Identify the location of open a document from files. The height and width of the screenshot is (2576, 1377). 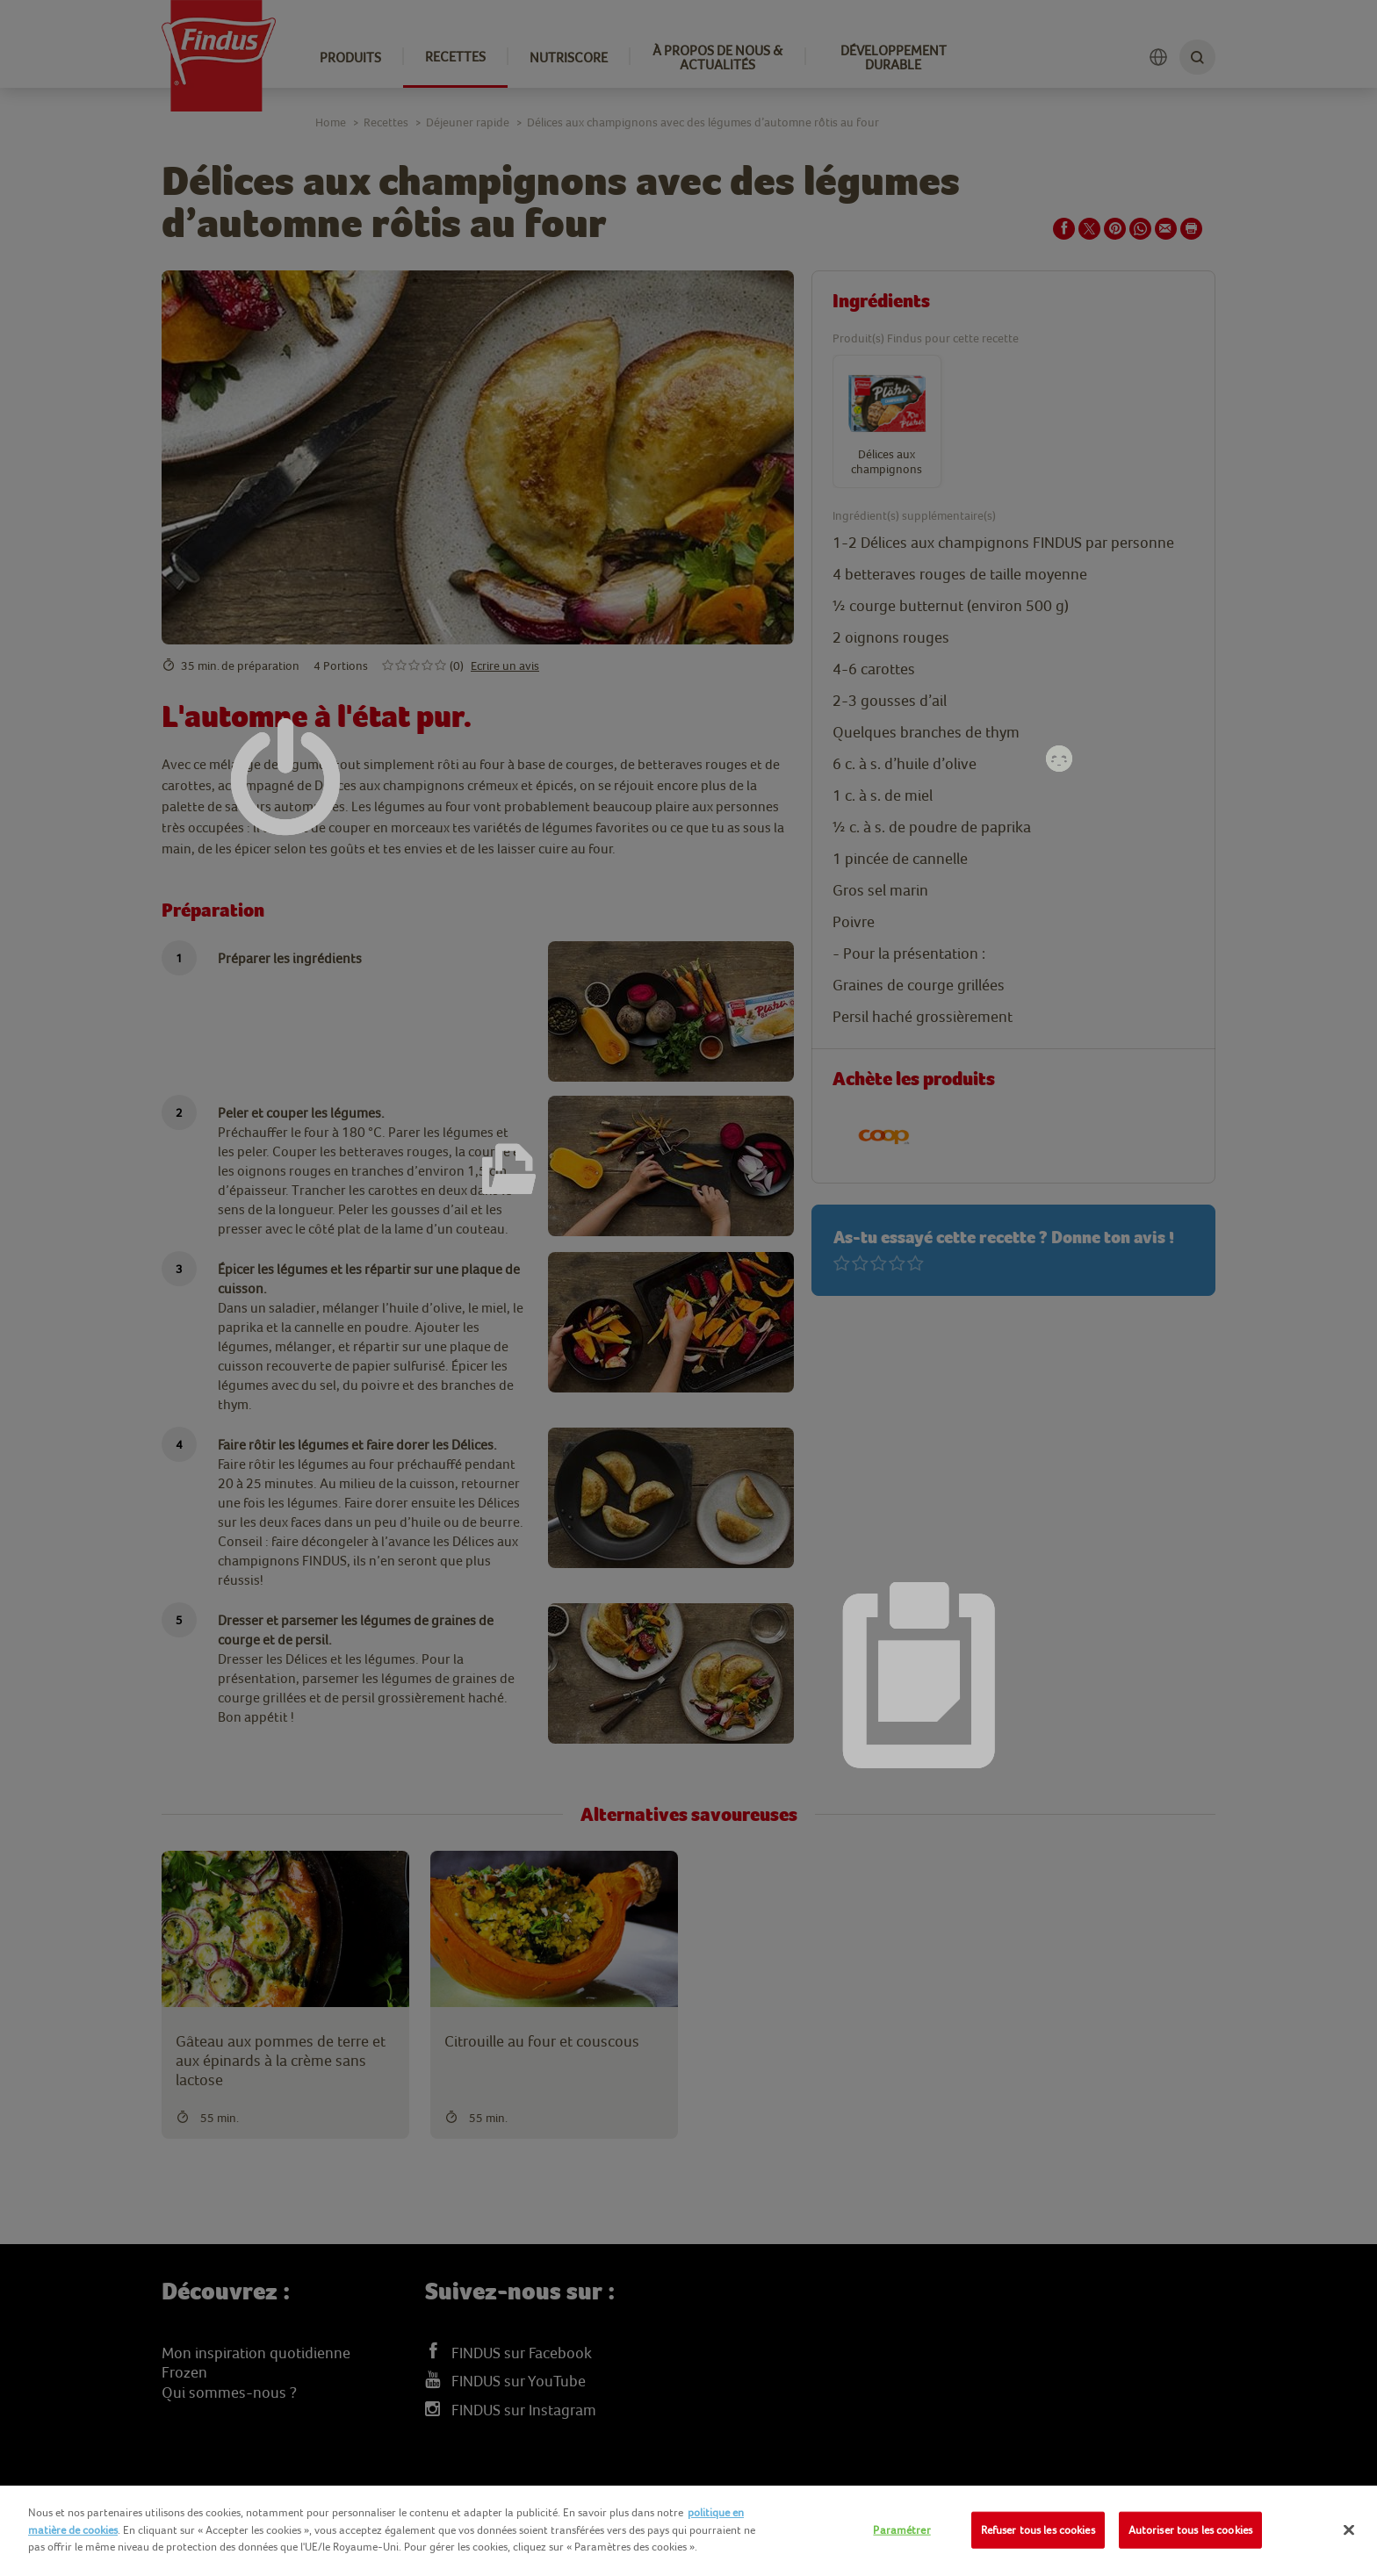
(508, 1167).